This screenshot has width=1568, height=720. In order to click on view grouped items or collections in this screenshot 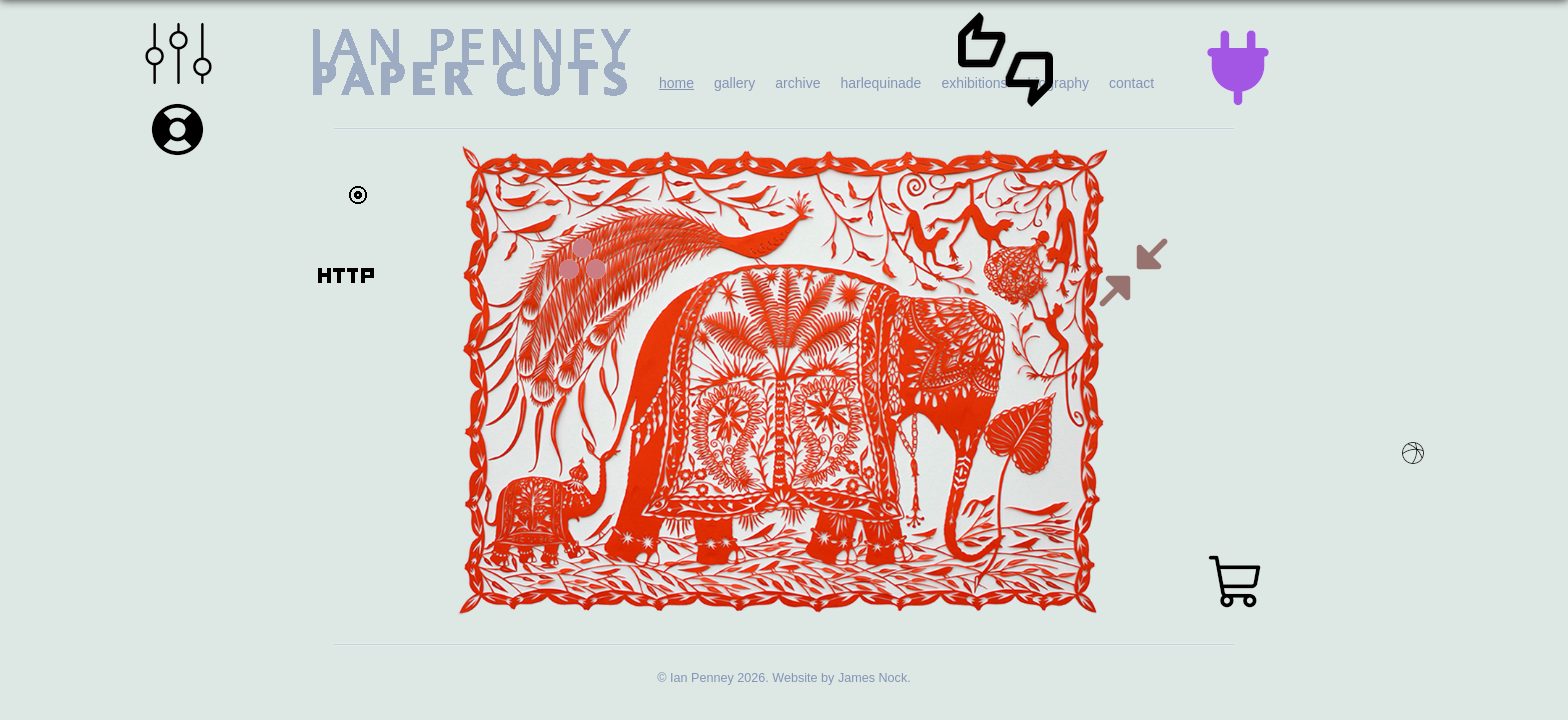, I will do `click(582, 259)`.